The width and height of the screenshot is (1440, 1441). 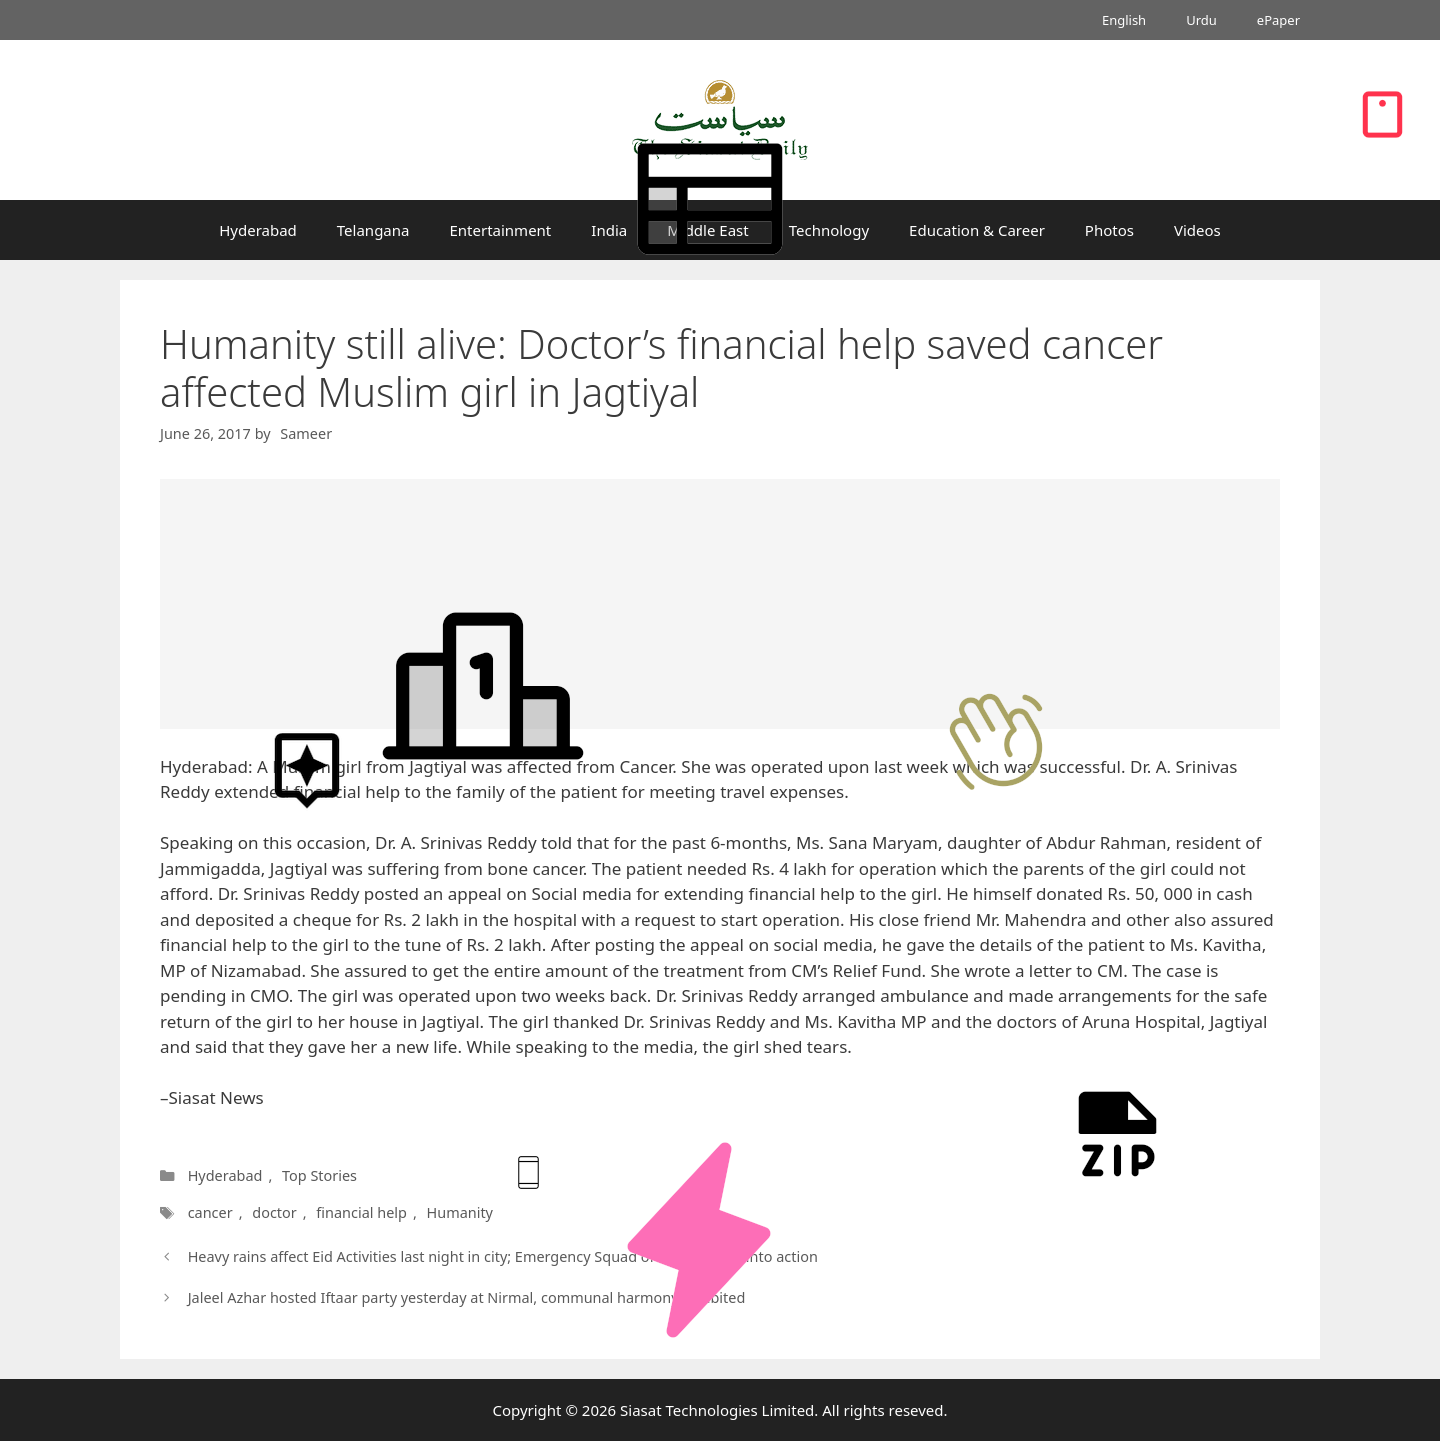 I want to click on view data in table format, so click(x=710, y=199).